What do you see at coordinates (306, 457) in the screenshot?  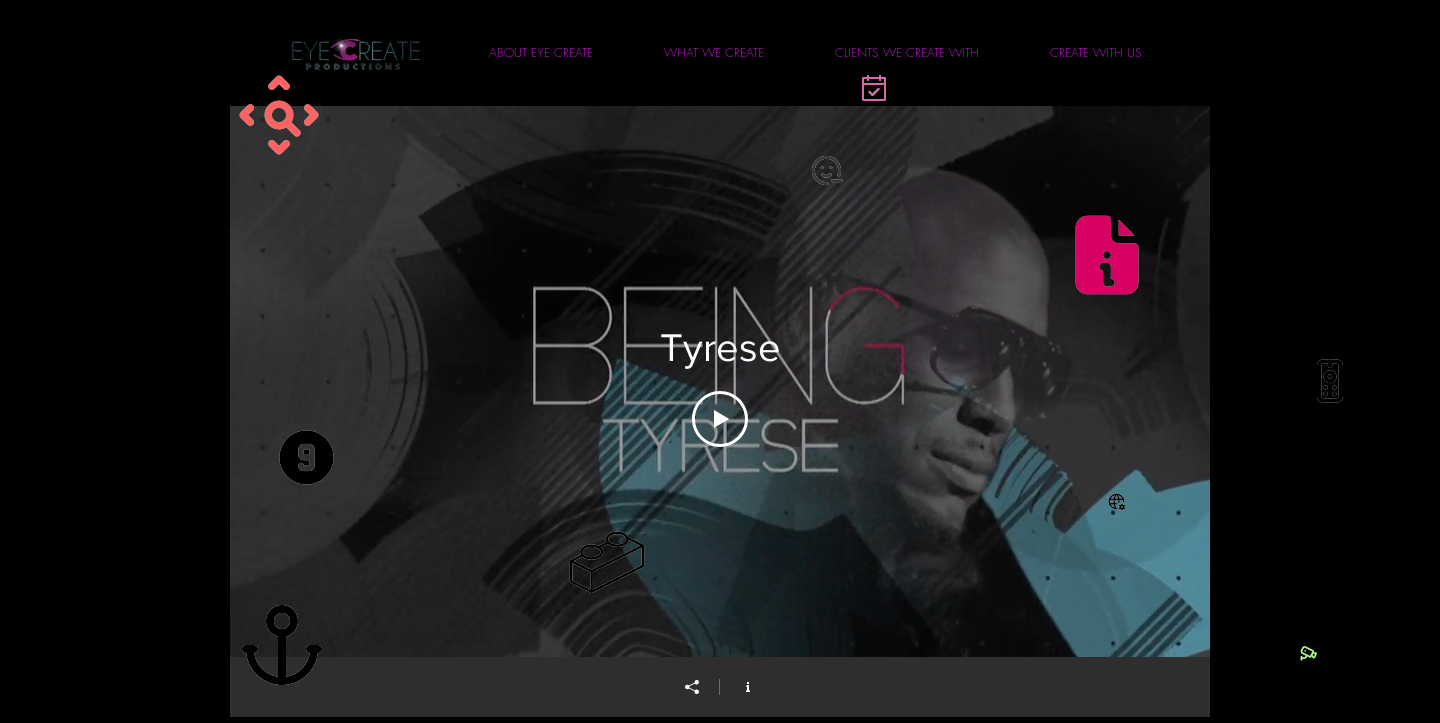 I see `indicates item number 9 in a numbered list or sequence` at bounding box center [306, 457].